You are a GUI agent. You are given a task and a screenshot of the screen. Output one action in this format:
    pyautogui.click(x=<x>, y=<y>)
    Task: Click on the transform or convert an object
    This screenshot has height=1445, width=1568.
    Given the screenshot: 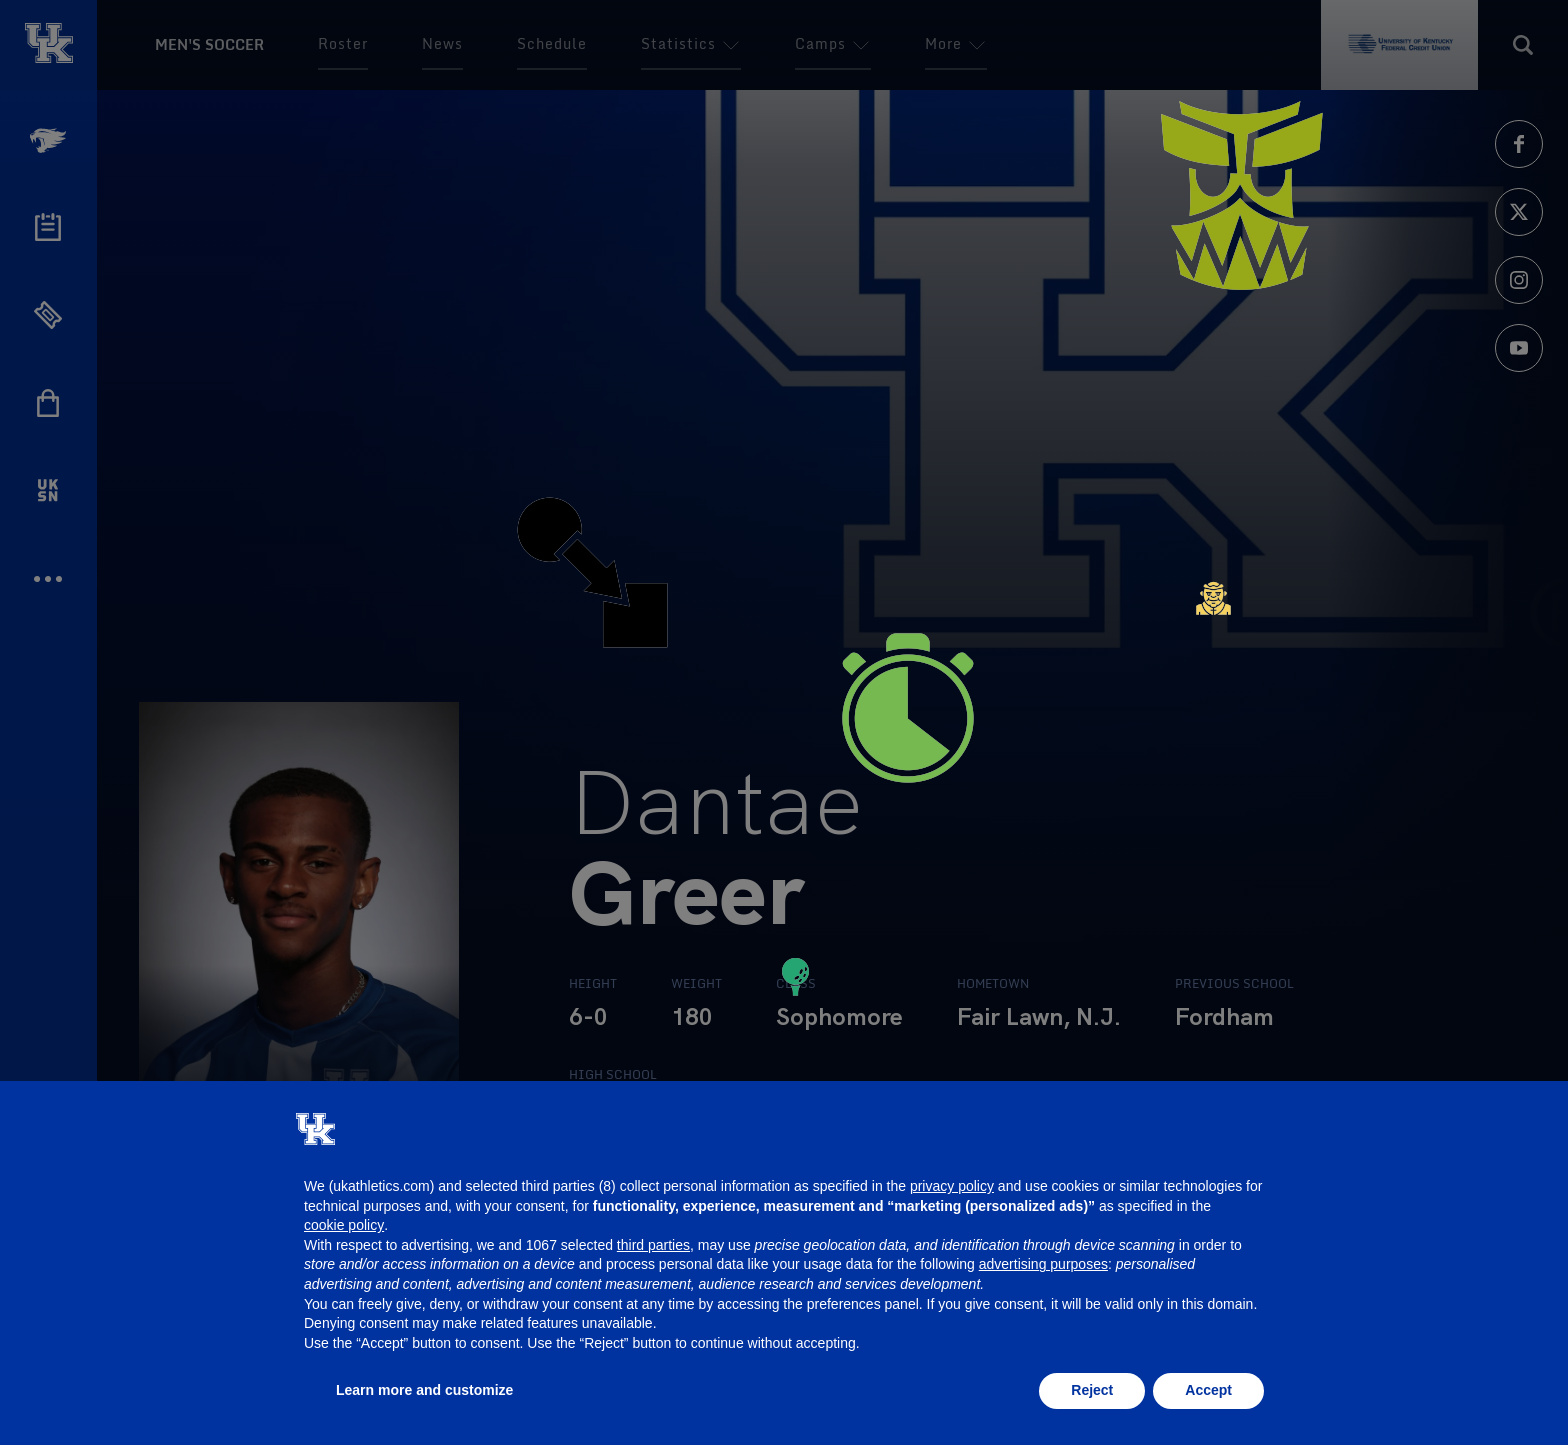 What is the action you would take?
    pyautogui.click(x=592, y=572)
    